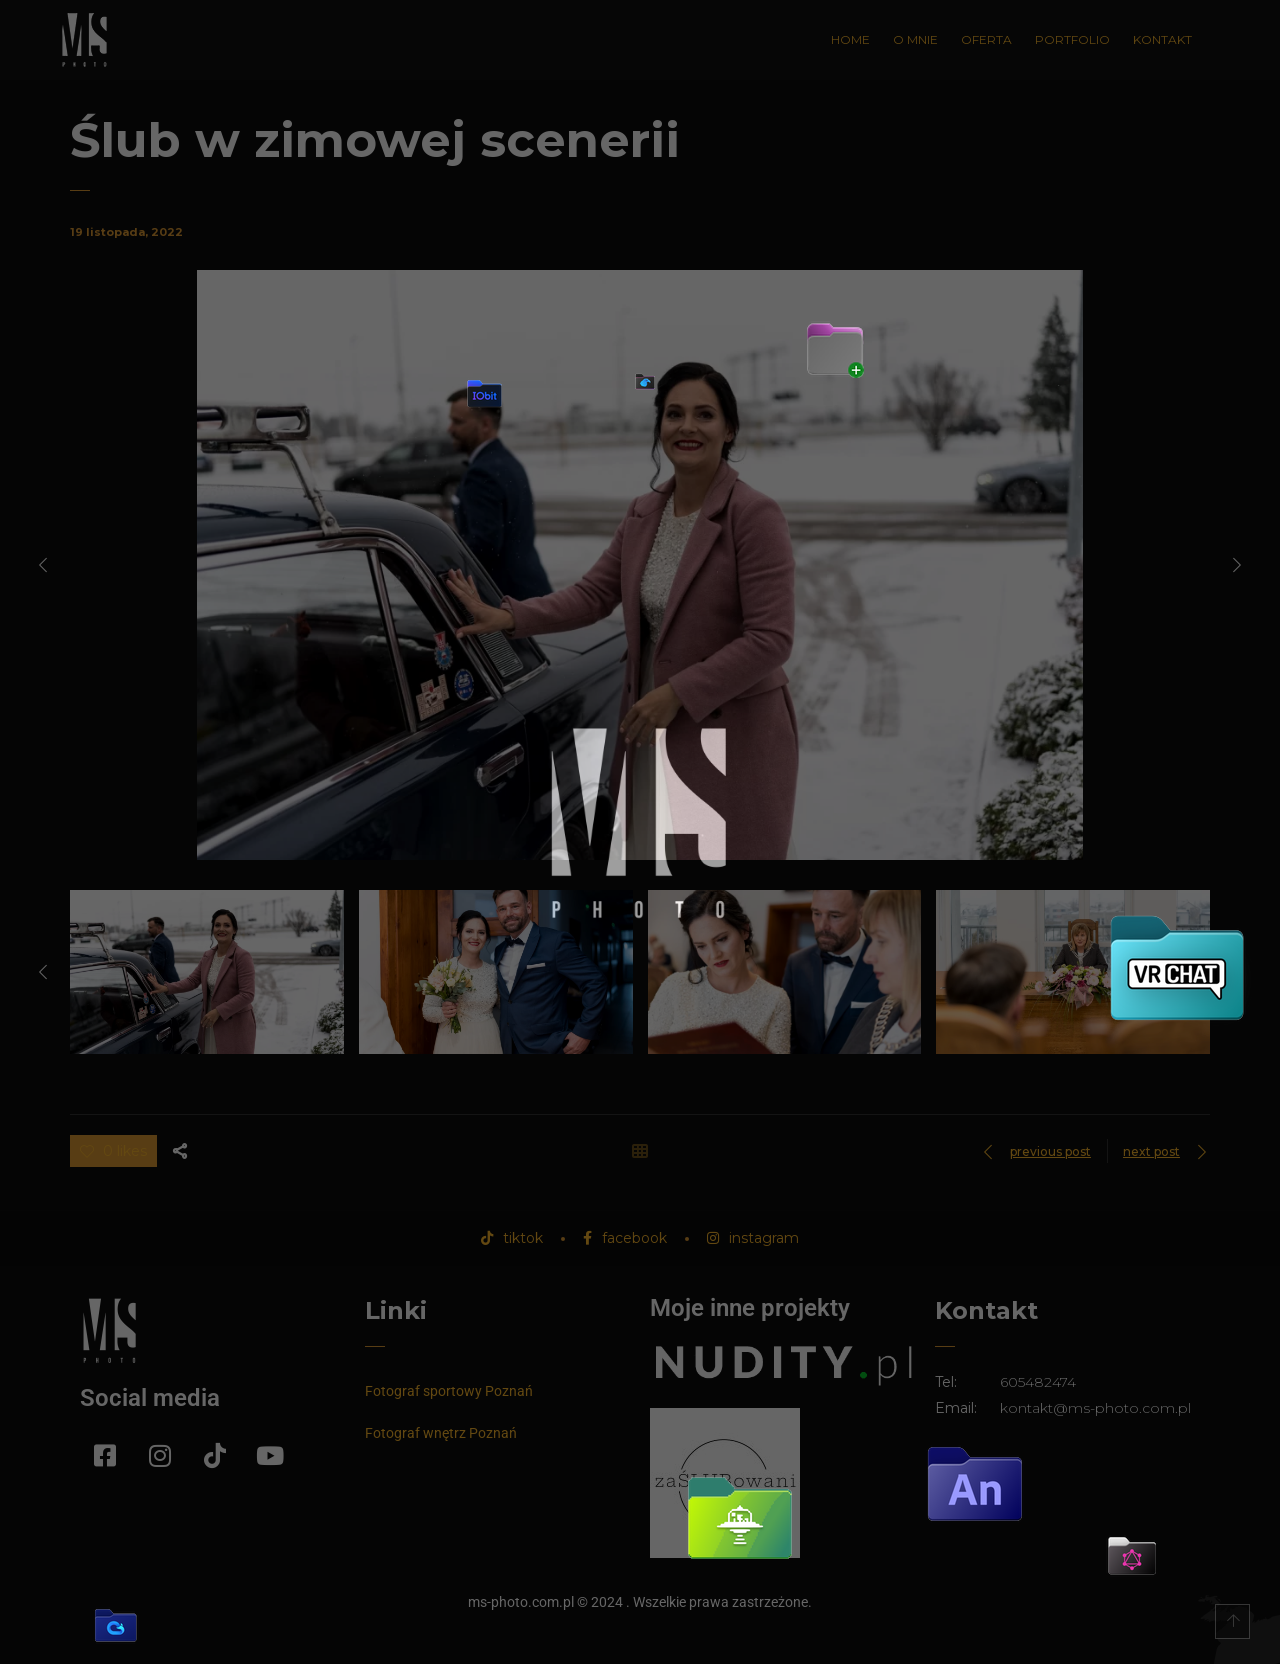 This screenshot has width=1280, height=1664. Describe the element at coordinates (835, 349) in the screenshot. I see `create a new folder` at that location.